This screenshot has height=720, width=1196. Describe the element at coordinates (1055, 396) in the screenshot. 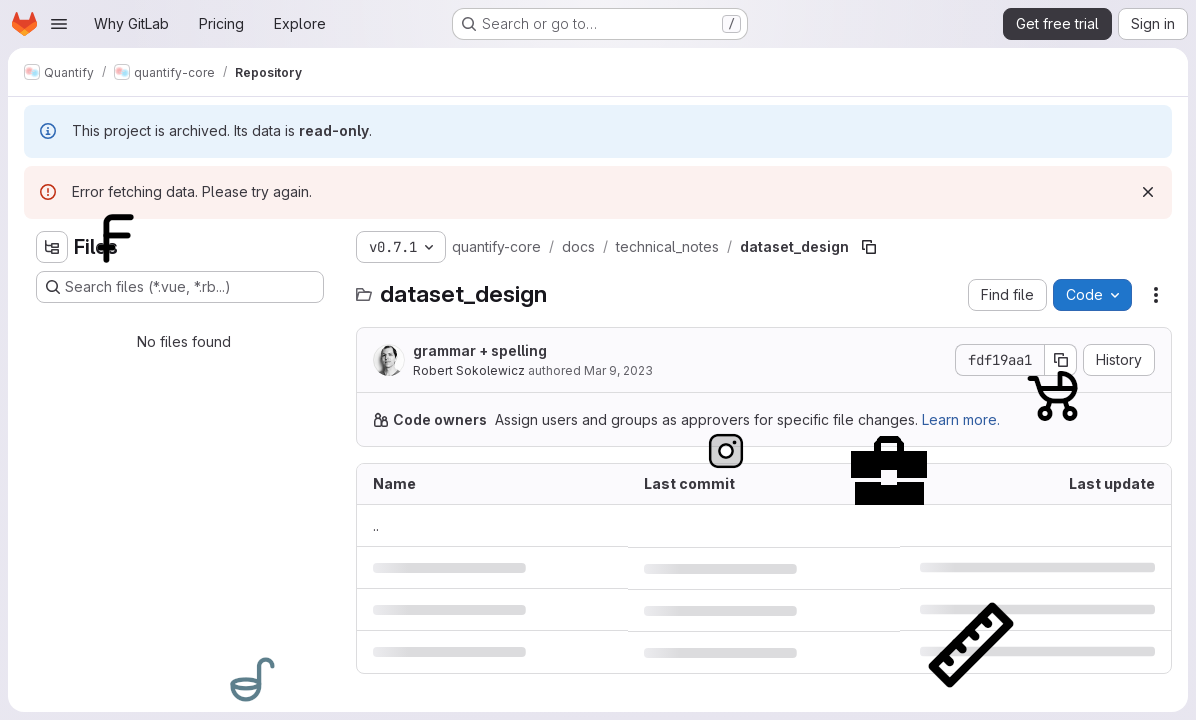

I see `access baby or parenting-related features` at that location.